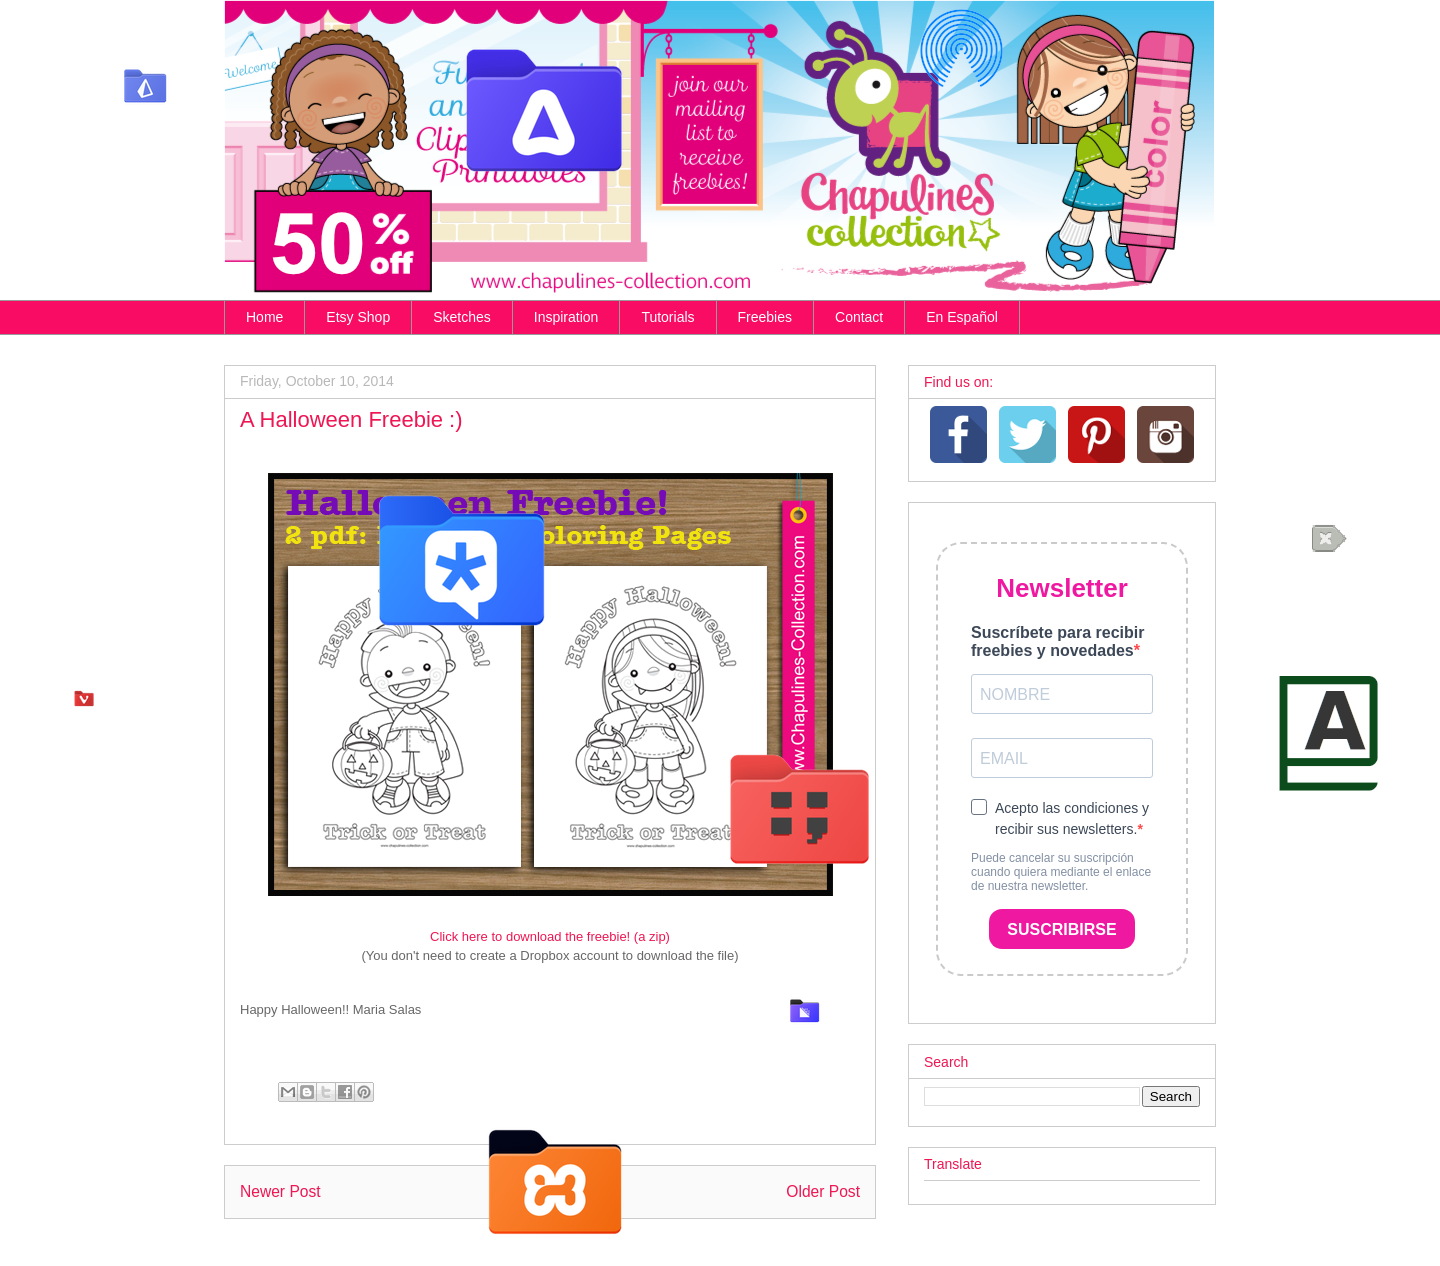 This screenshot has width=1440, height=1266. Describe the element at coordinates (961, 50) in the screenshot. I see `share files wirelessly via AirDrop` at that location.